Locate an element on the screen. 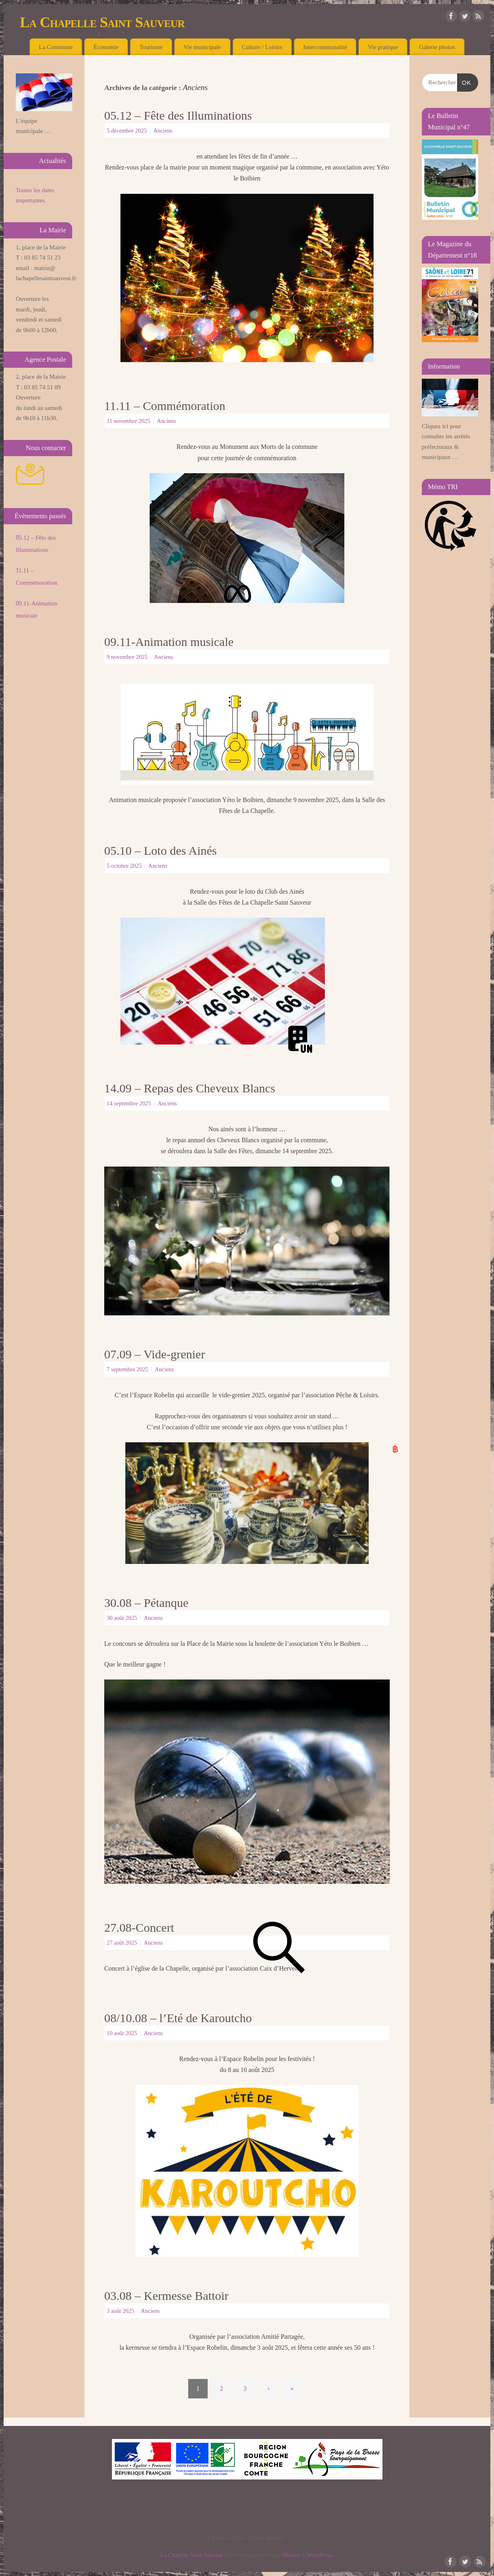 The height and width of the screenshot is (2576, 494). sistrix SEO tool logo is located at coordinates (279, 1948).